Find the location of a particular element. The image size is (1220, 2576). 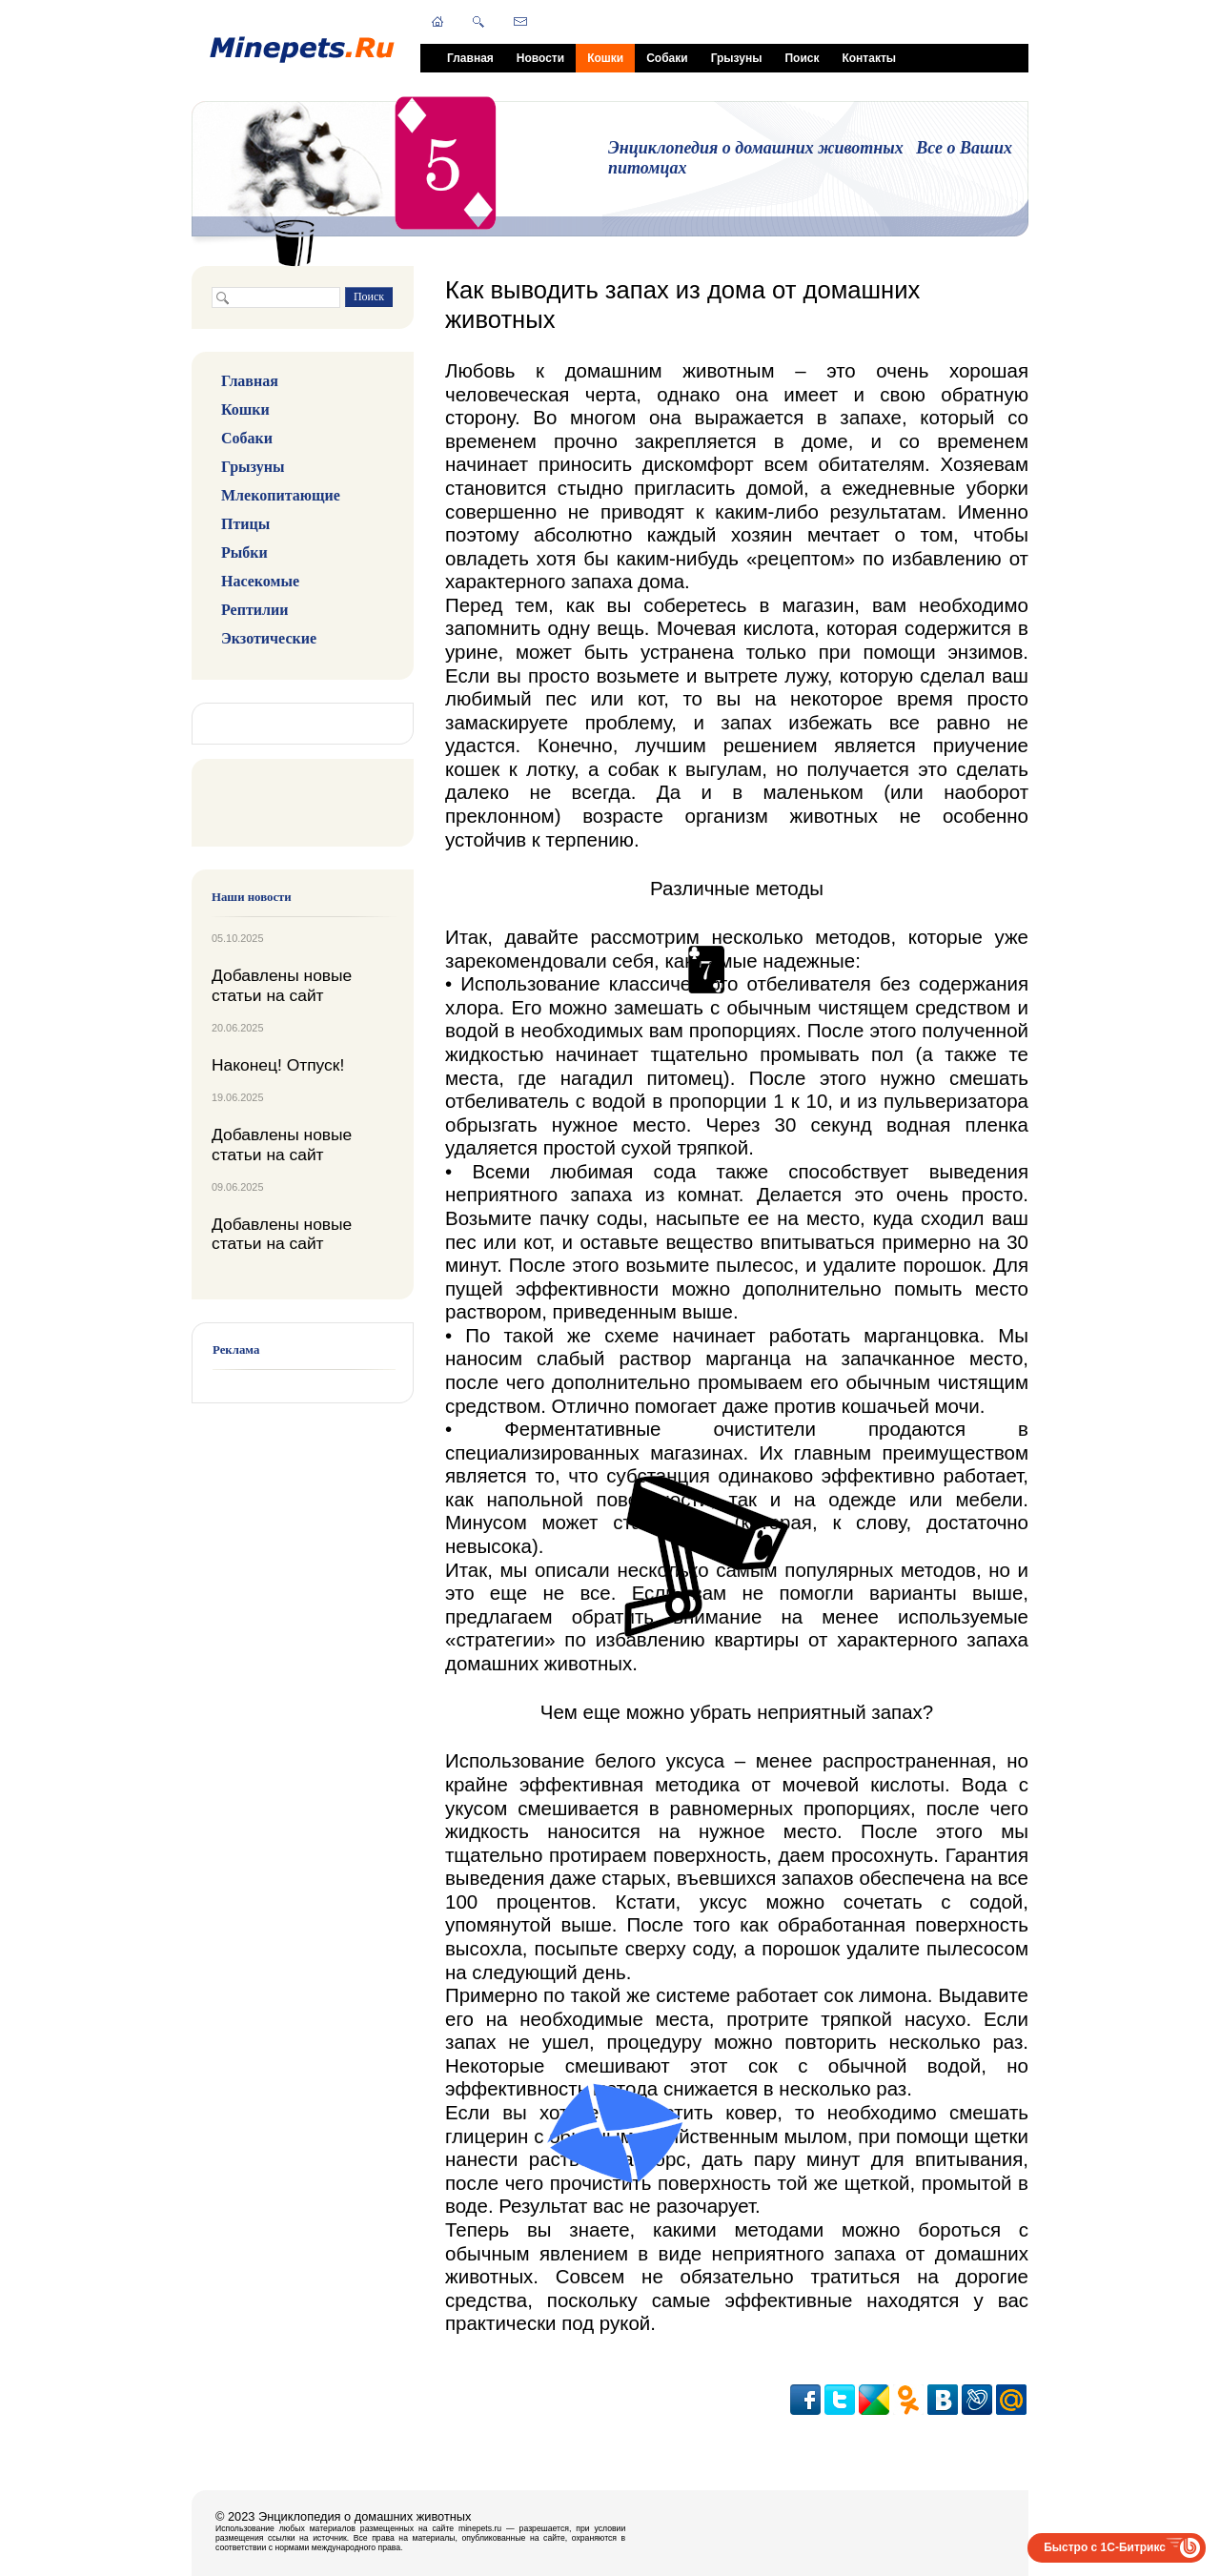

metal bucket item in game inventory is located at coordinates (295, 235).